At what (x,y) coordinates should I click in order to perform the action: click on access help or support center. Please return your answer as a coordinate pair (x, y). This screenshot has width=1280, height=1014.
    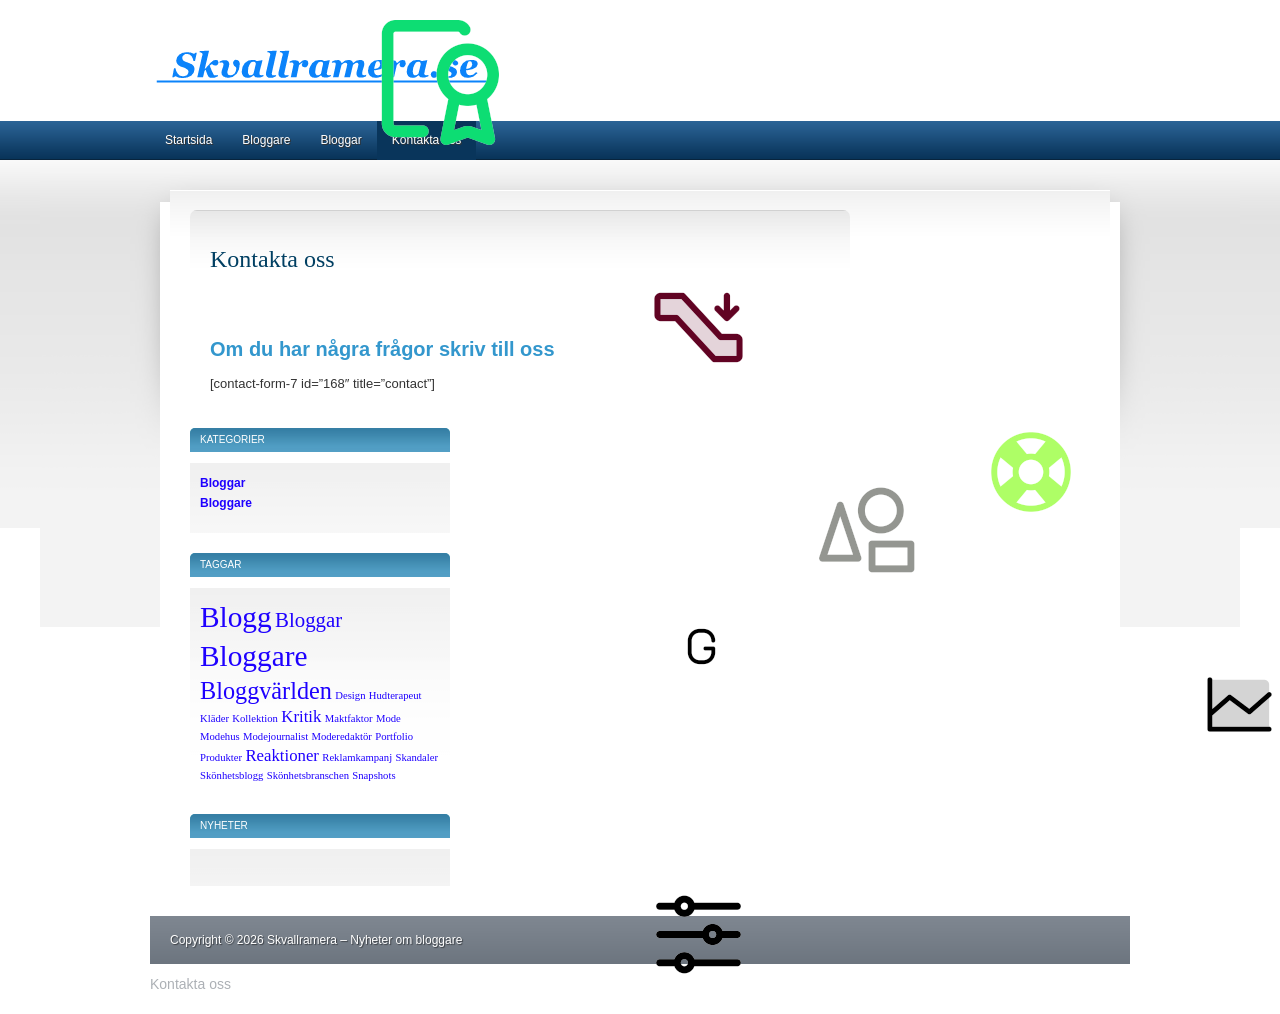
    Looking at the image, I should click on (1031, 472).